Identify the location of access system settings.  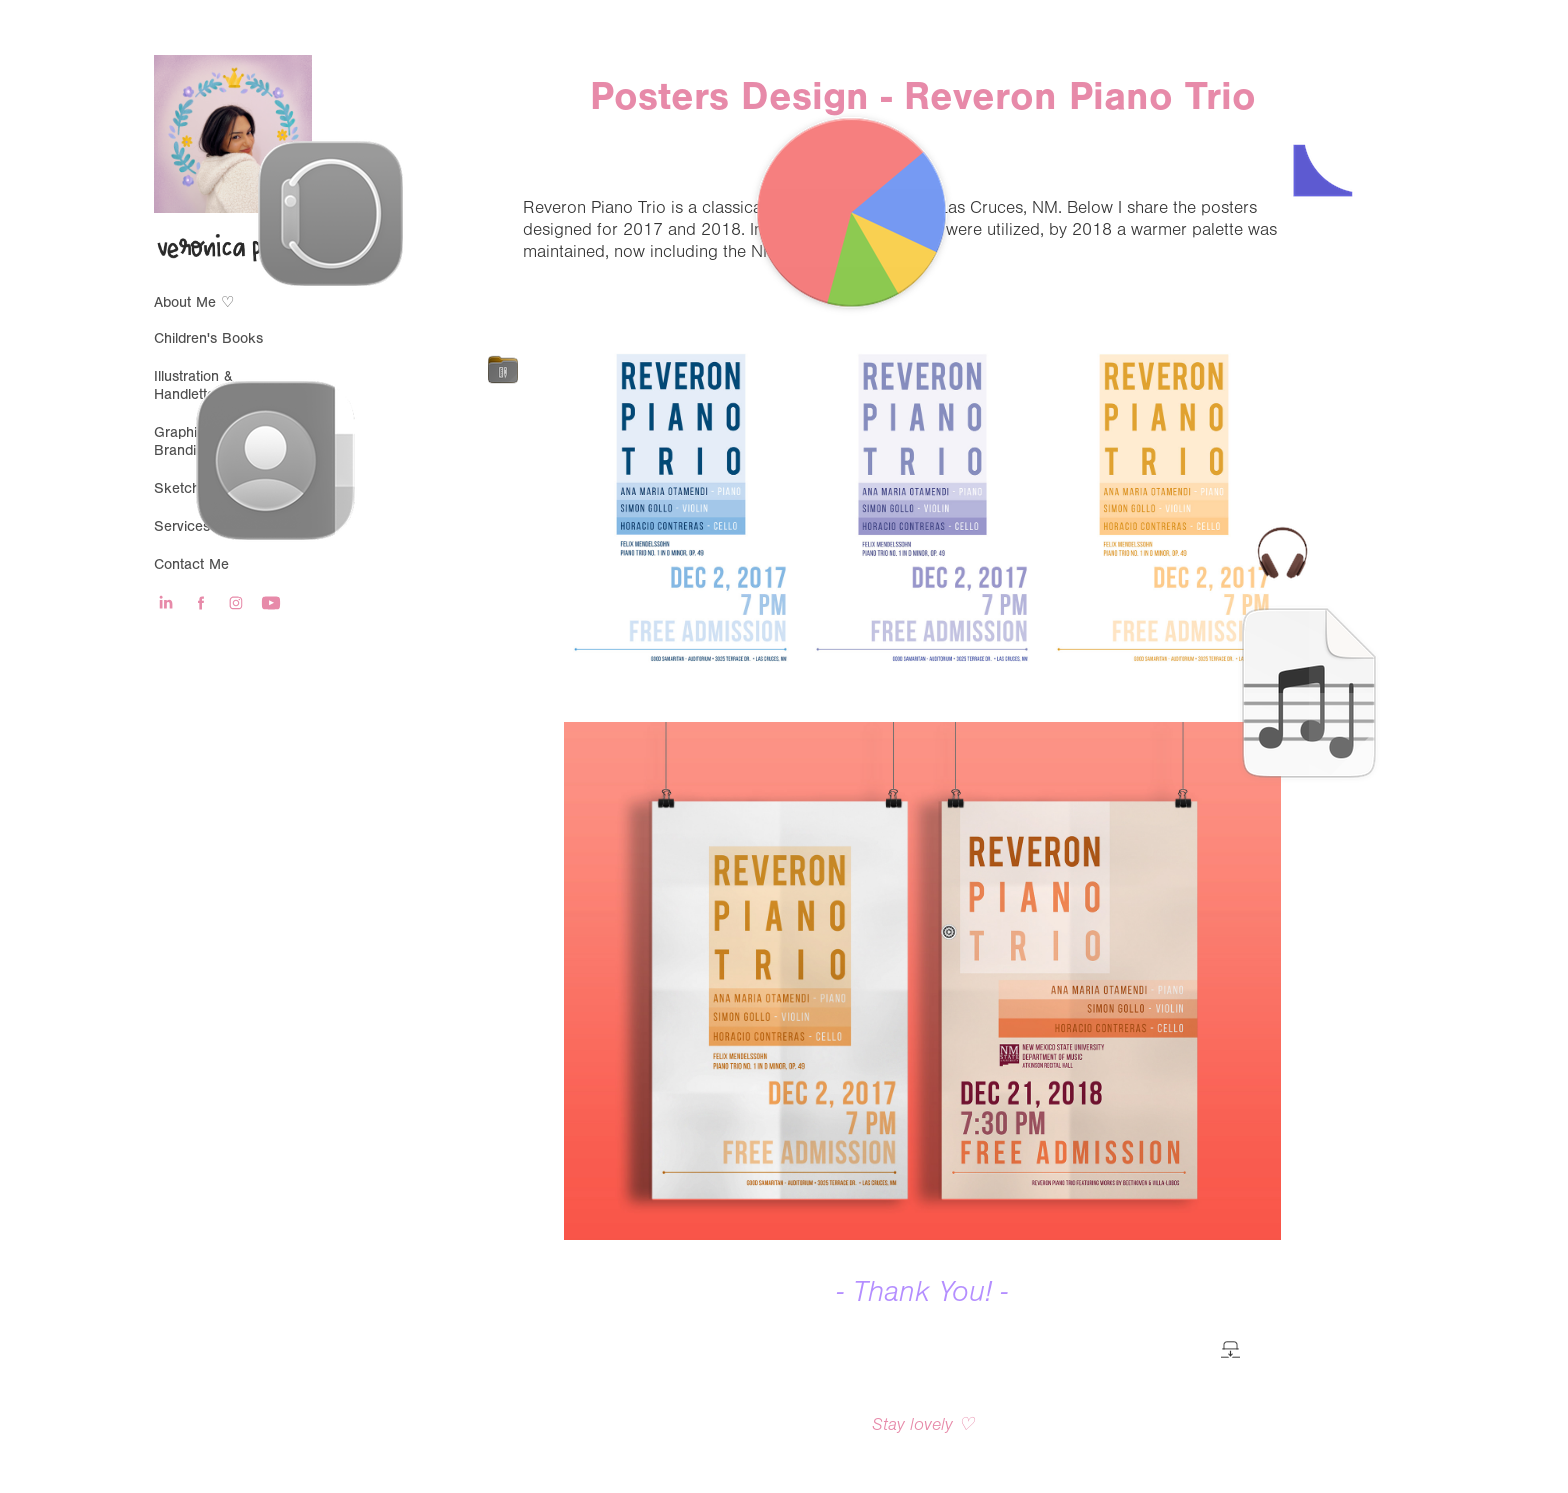
(949, 932).